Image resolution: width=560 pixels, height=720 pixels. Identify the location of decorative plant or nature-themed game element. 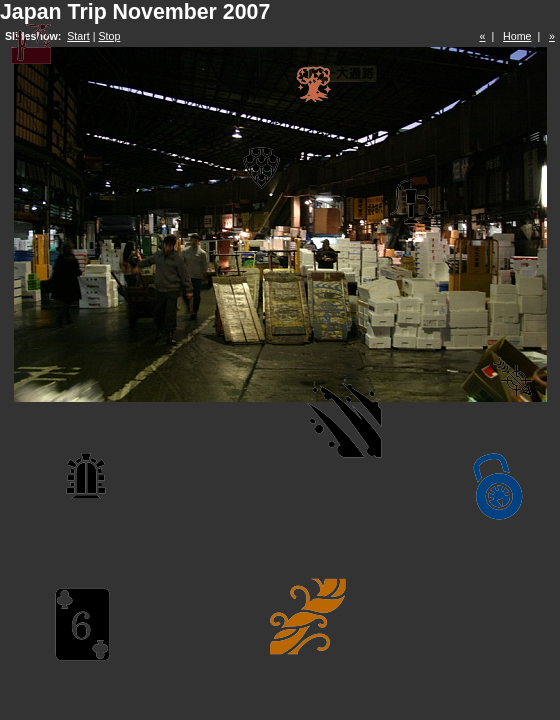
(307, 616).